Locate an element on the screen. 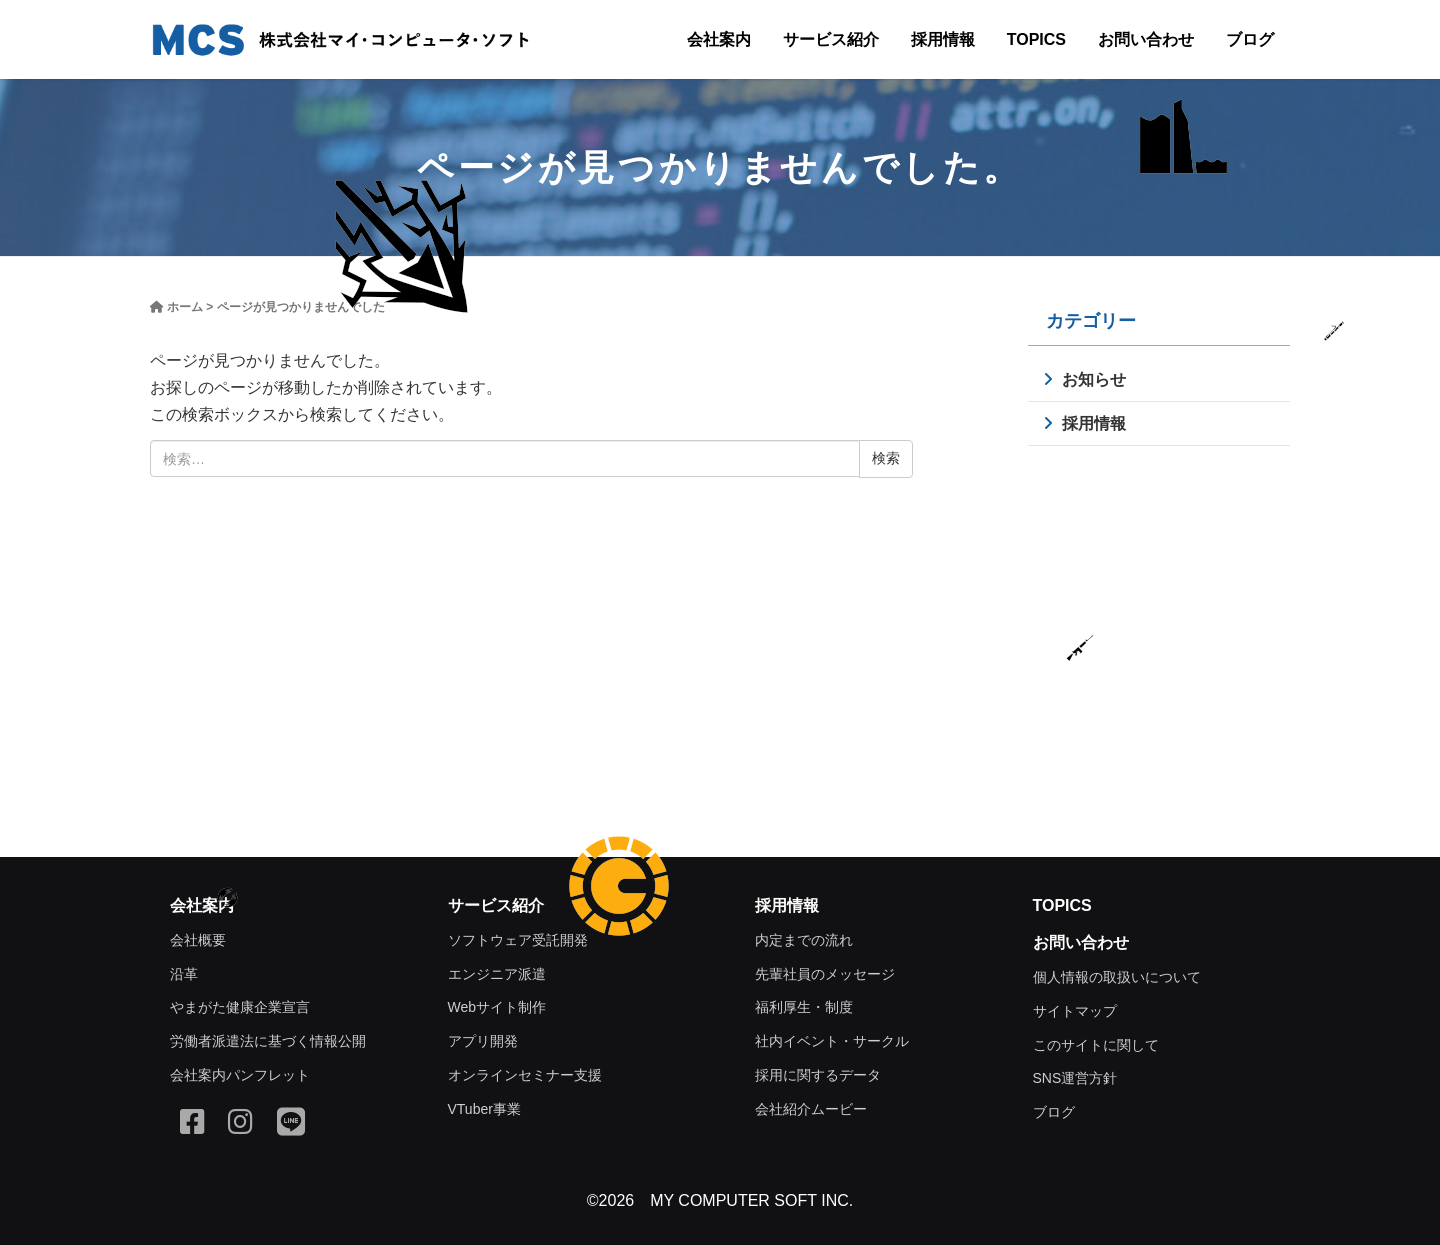 The width and height of the screenshot is (1440, 1245). select the FN FAL rifle weapon is located at coordinates (1080, 648).